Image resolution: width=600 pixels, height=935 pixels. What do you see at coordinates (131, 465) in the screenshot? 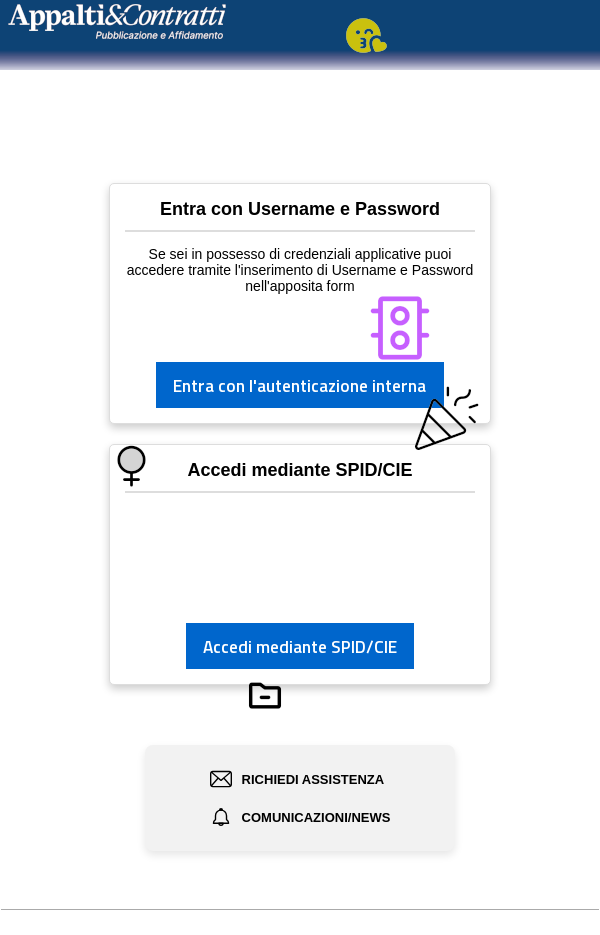
I see `indicates female gender option` at bounding box center [131, 465].